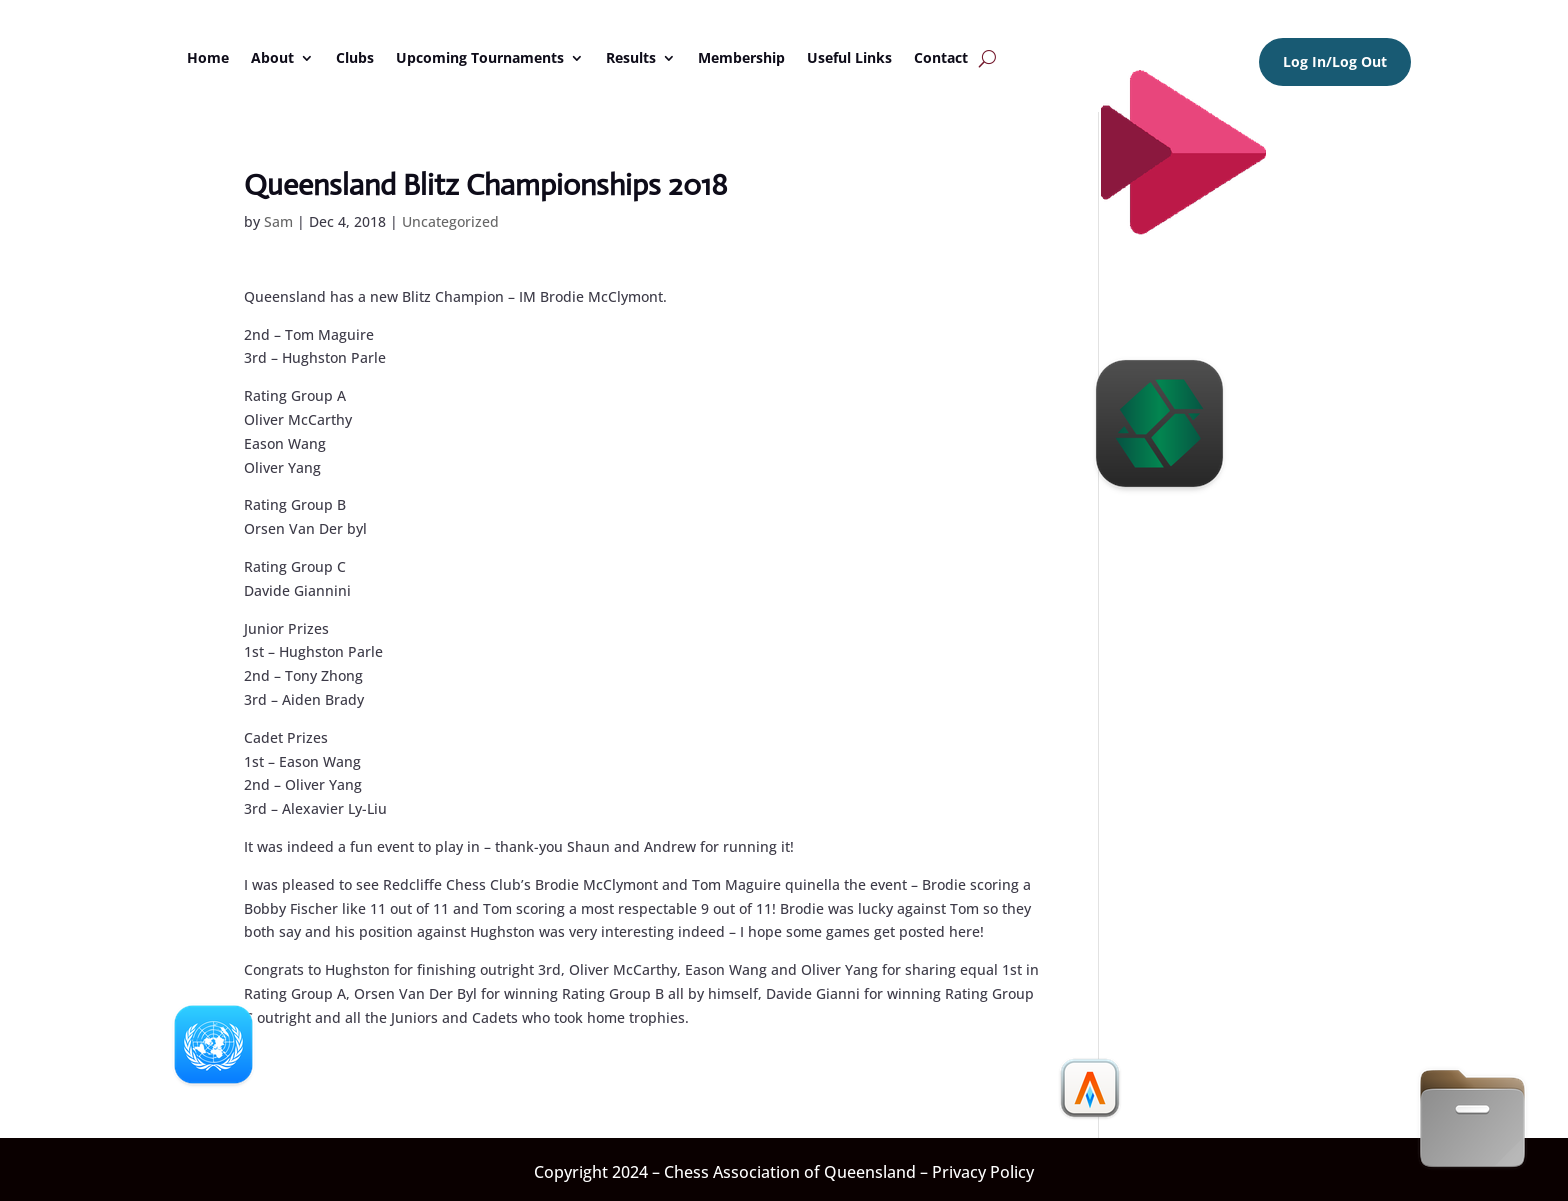 This screenshot has width=1568, height=1201. I want to click on open cachyos pi application, so click(1159, 423).